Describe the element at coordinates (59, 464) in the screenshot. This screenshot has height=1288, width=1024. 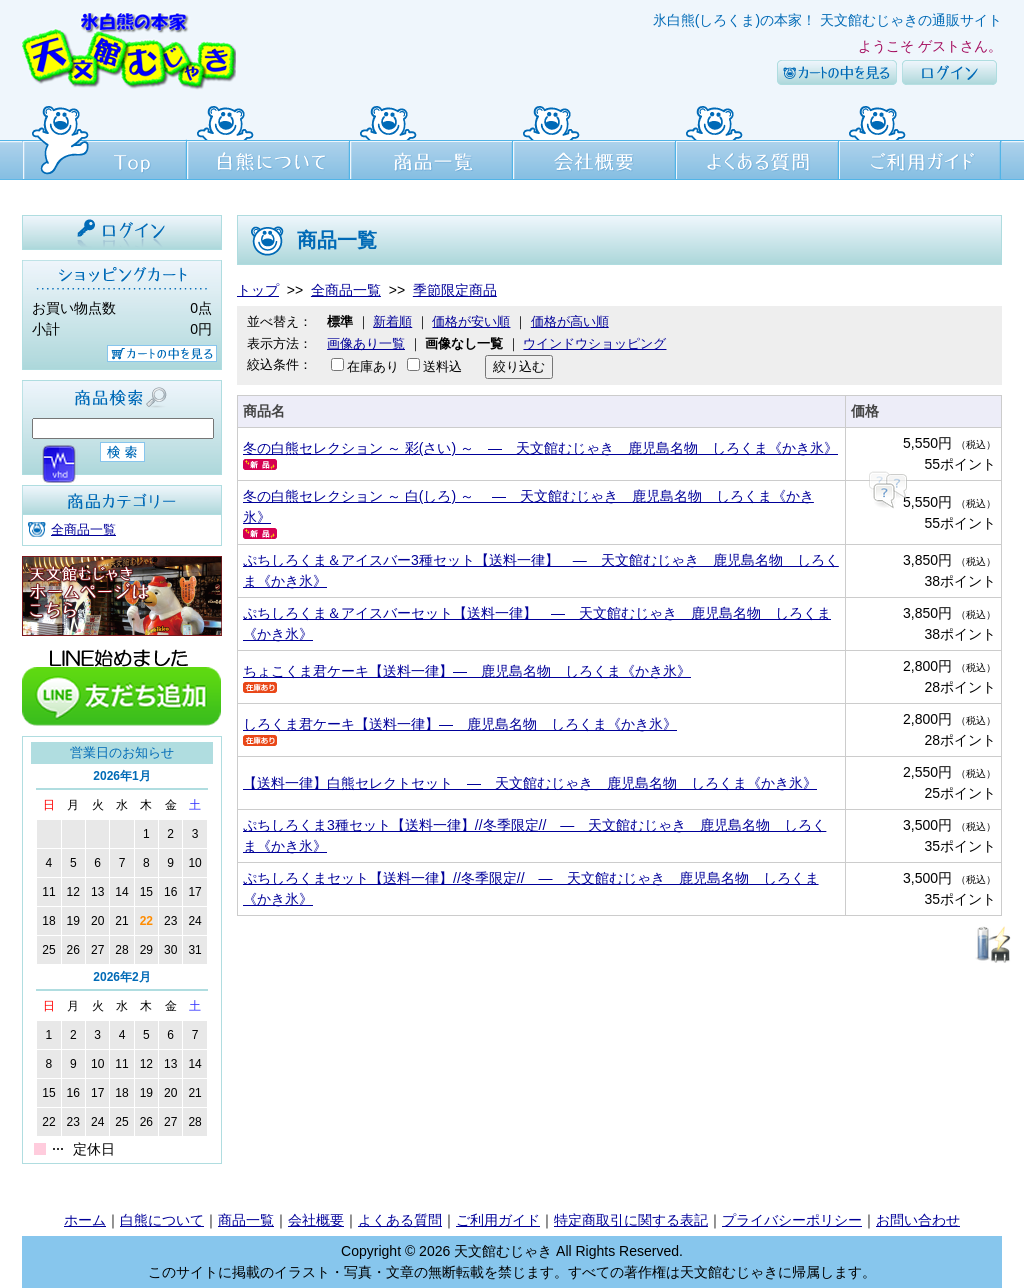
I see `open a VirtualBox virtual hard disk file` at that location.